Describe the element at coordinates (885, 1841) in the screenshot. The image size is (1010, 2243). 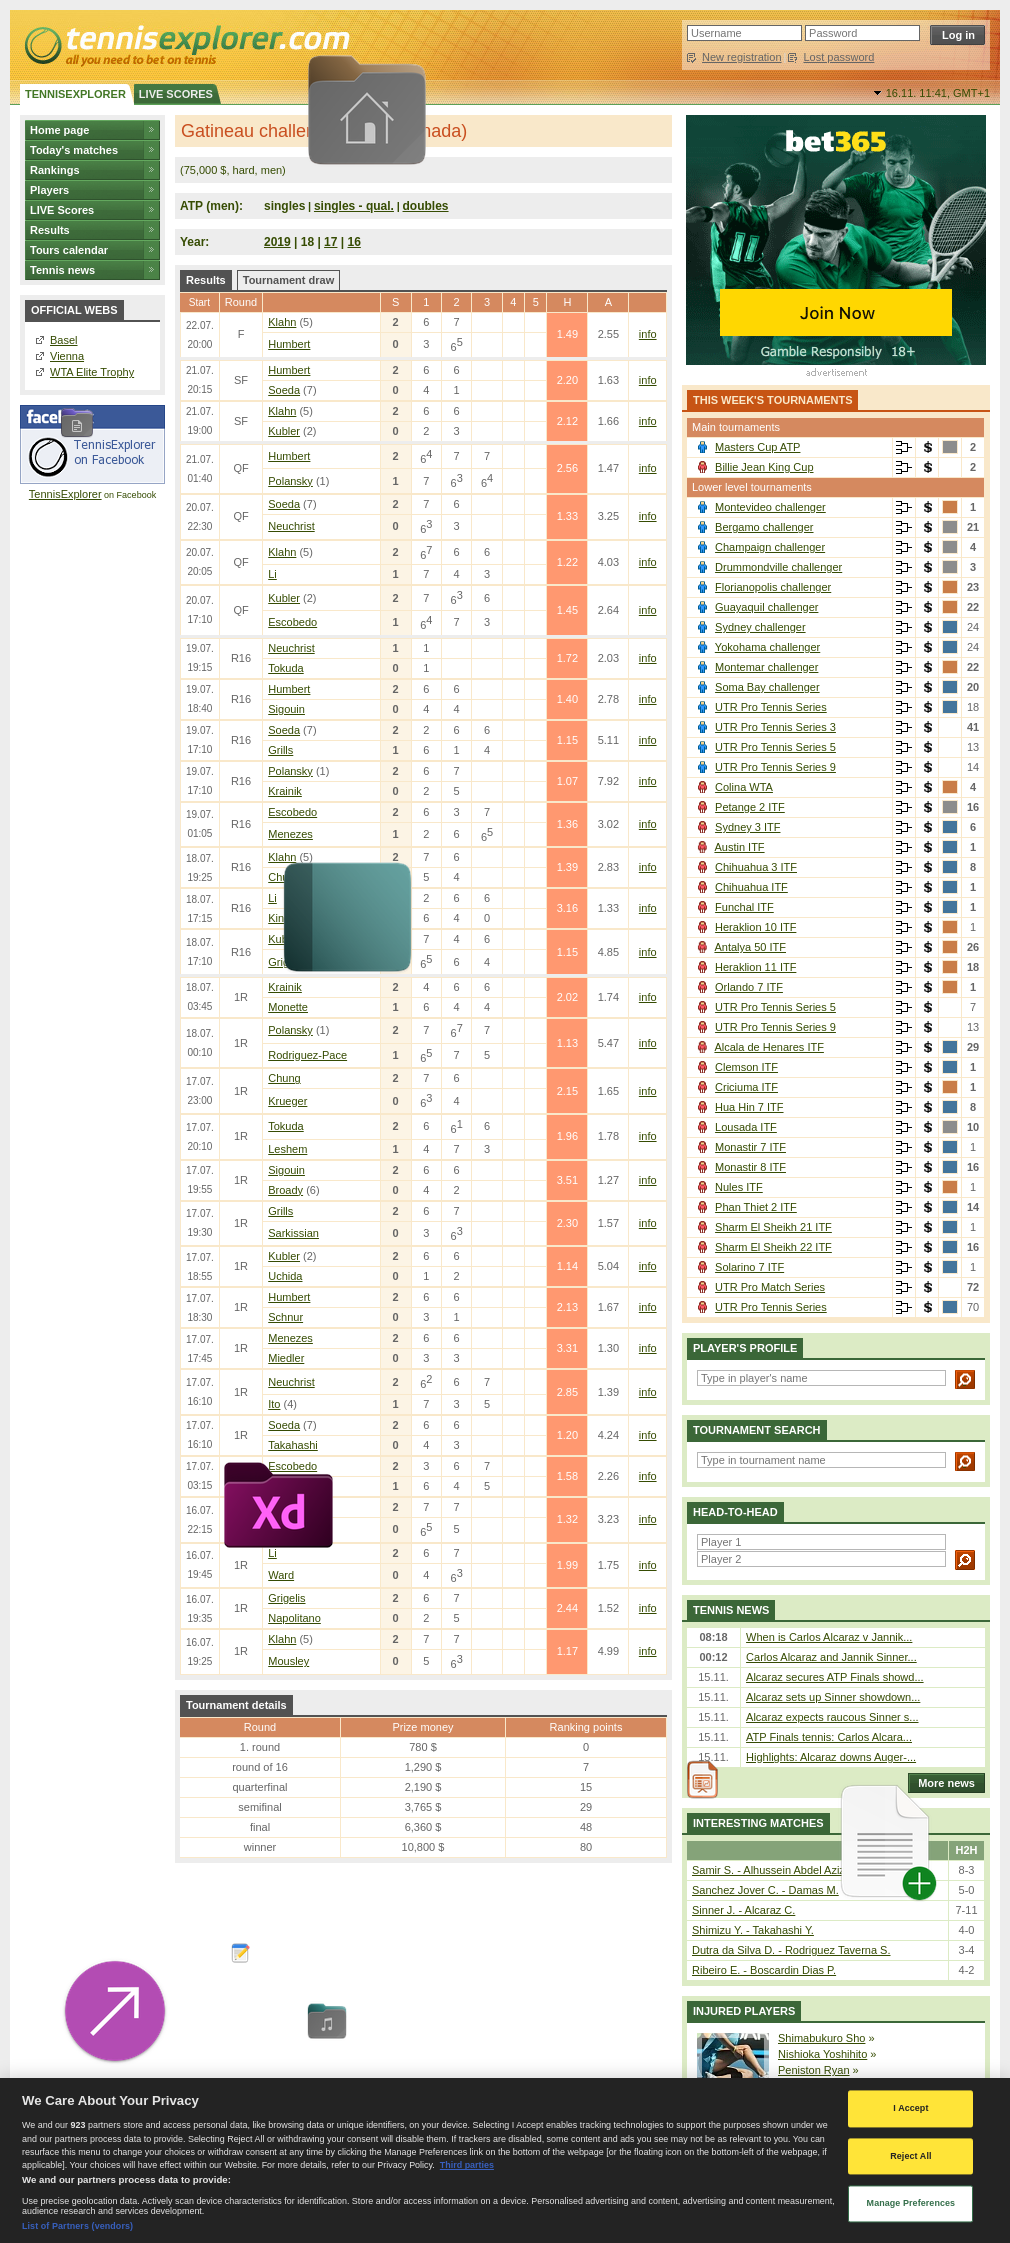
I see `create a new text document` at that location.